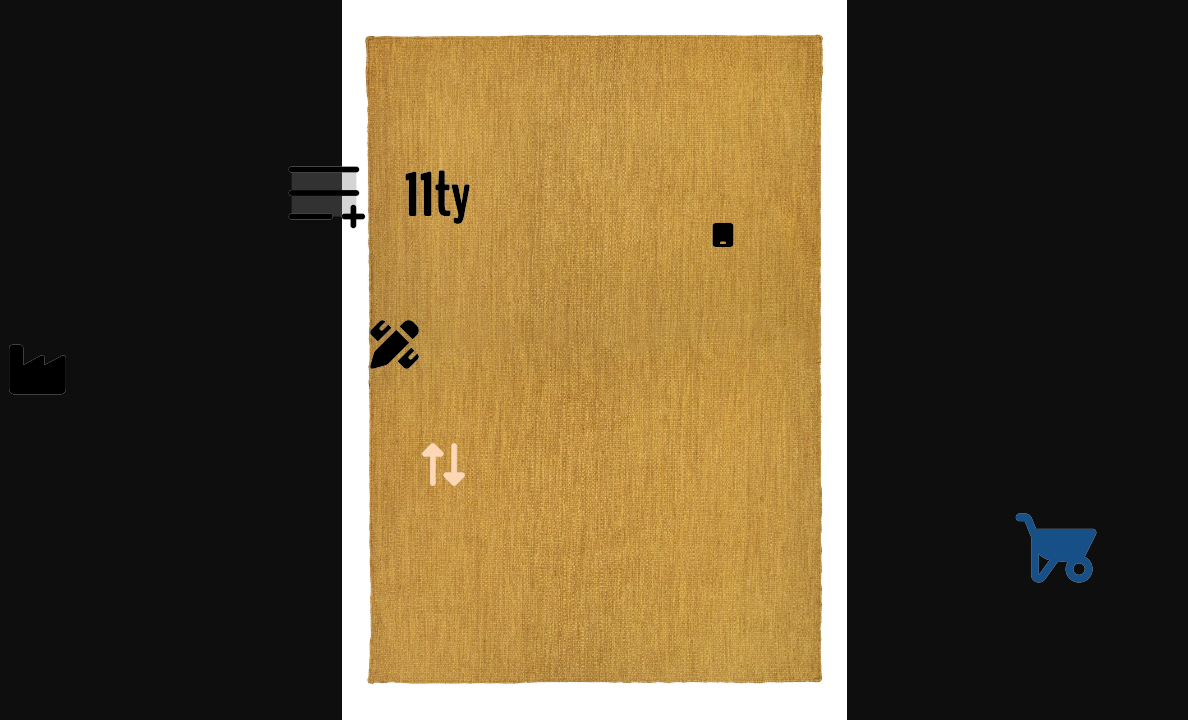 The height and width of the screenshot is (720, 1188). What do you see at coordinates (324, 193) in the screenshot?
I see `add a new item to the list` at bounding box center [324, 193].